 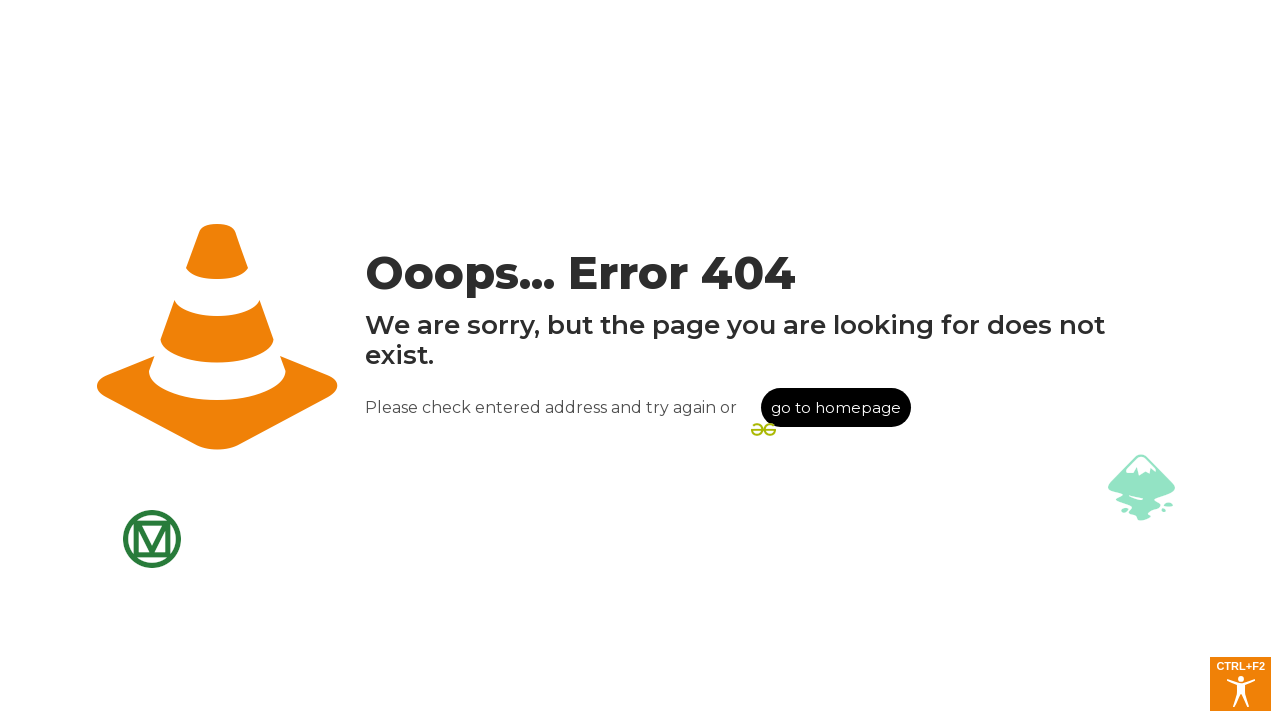 What do you see at coordinates (763, 429) in the screenshot?
I see `visit geeksforgeeks website` at bounding box center [763, 429].